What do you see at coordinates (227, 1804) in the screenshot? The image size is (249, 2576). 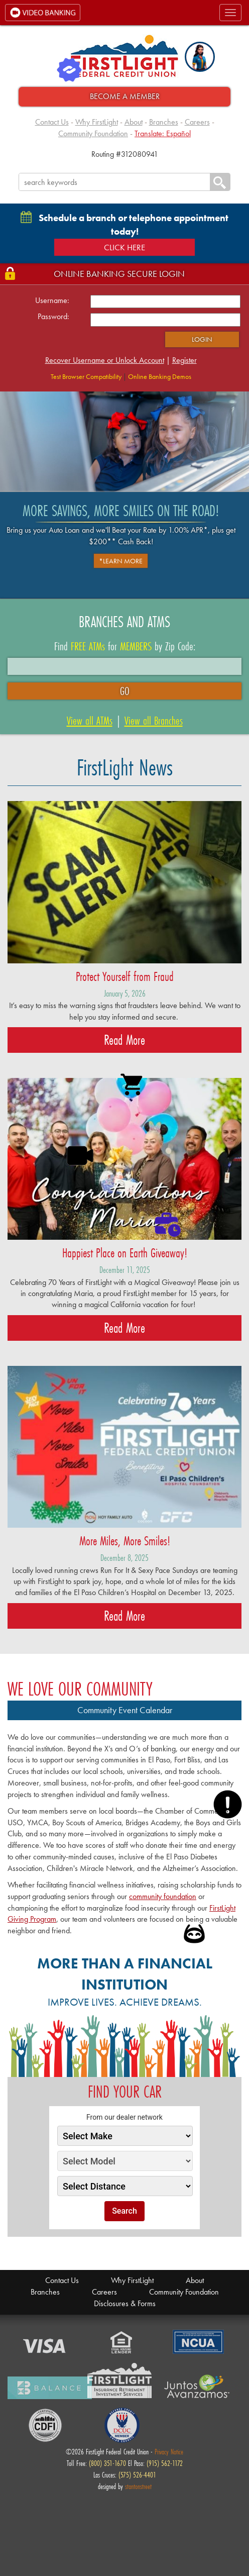 I see `indicates an error or problem has occurred` at bounding box center [227, 1804].